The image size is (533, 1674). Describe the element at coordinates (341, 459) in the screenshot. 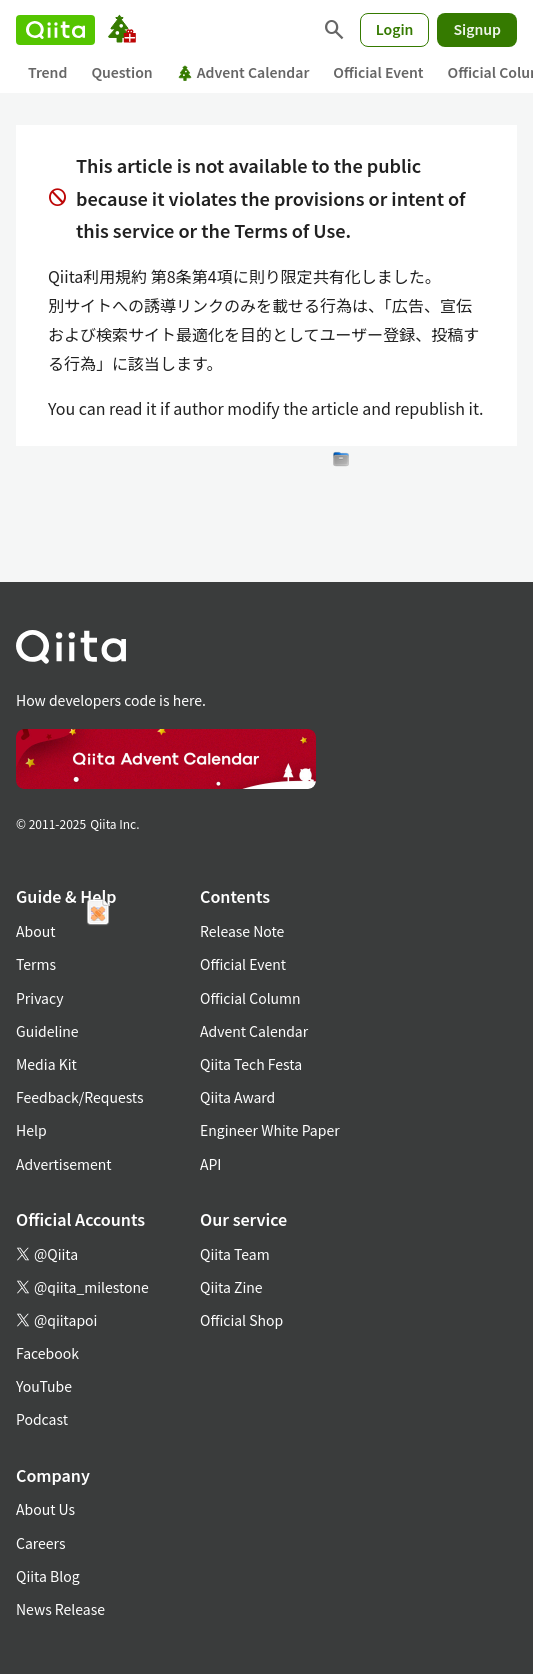

I see `open the file manager application` at that location.